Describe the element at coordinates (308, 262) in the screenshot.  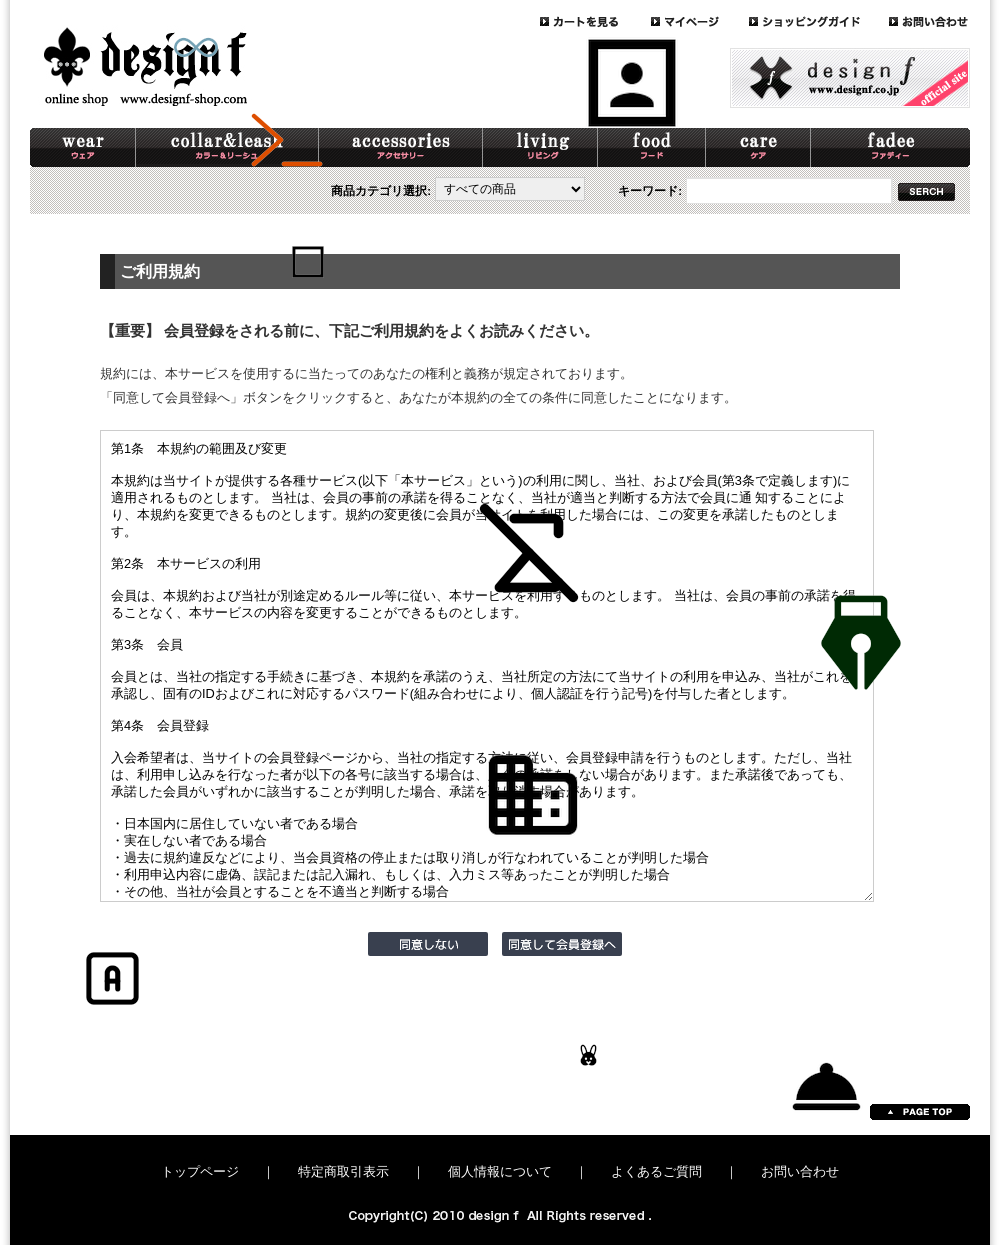
I see `maximize the current window` at that location.